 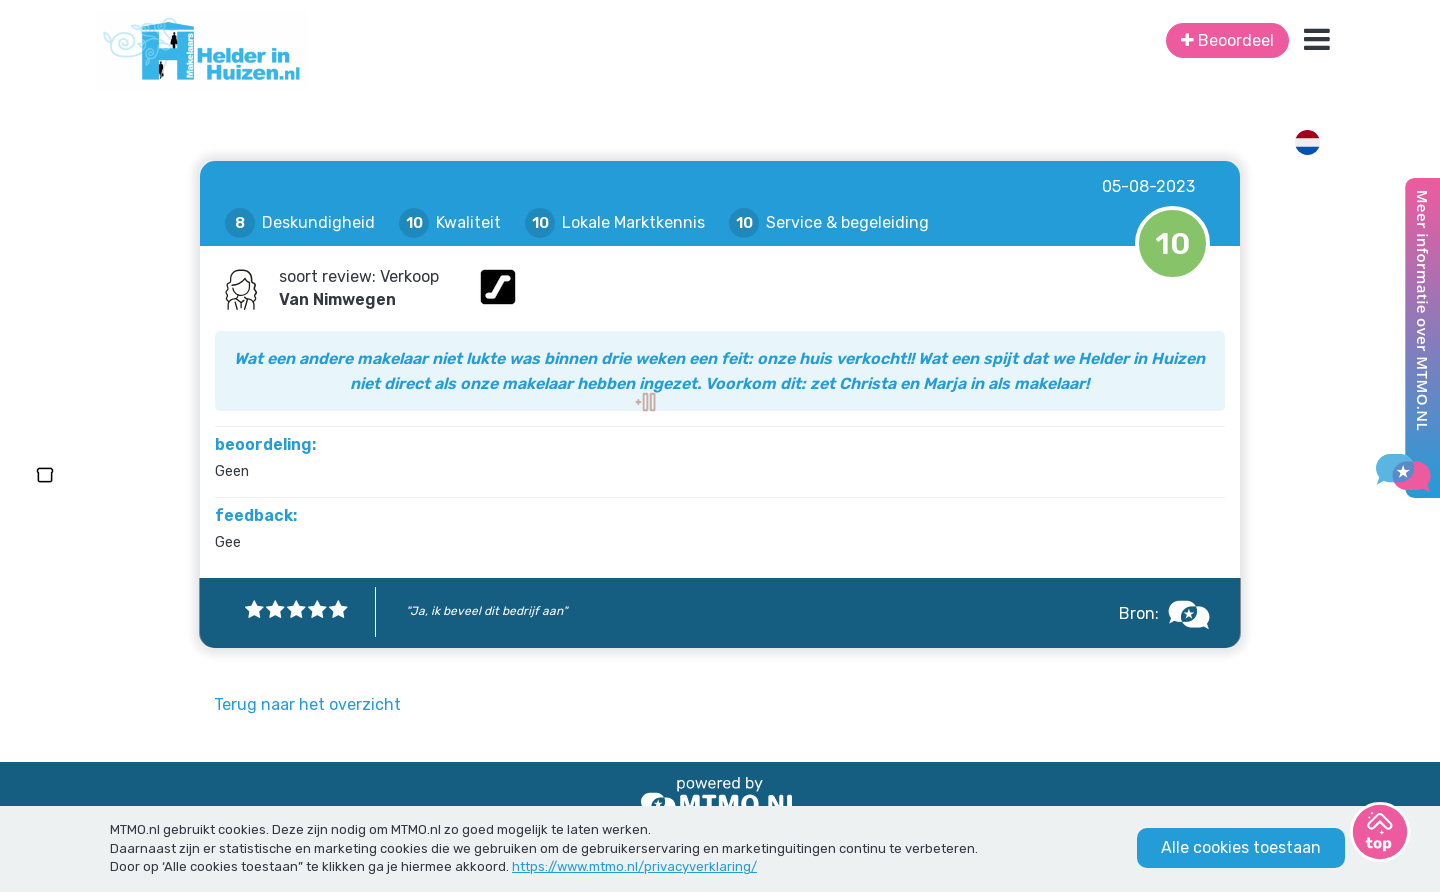 I want to click on browse bakery or bread products, so click(x=45, y=475).